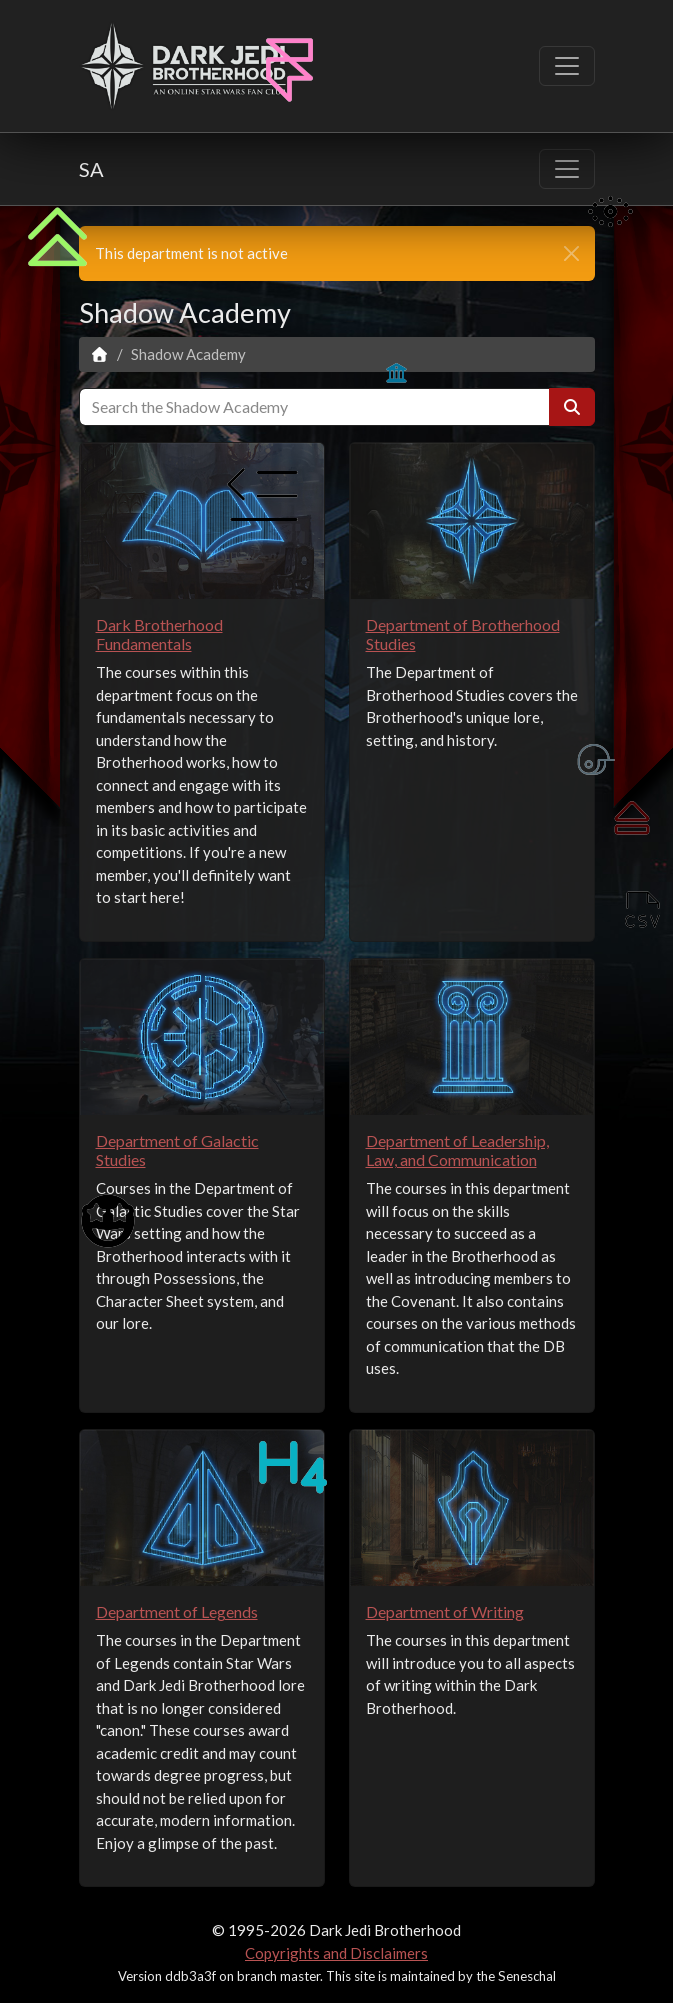  I want to click on open framer app, so click(289, 66).